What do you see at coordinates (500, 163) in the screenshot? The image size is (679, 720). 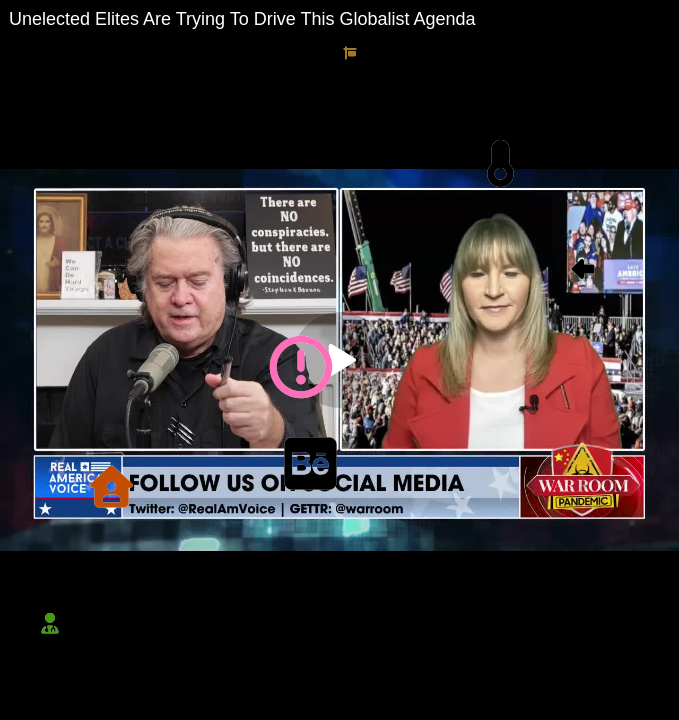 I see `indicates lowest temperature setting or reading` at bounding box center [500, 163].